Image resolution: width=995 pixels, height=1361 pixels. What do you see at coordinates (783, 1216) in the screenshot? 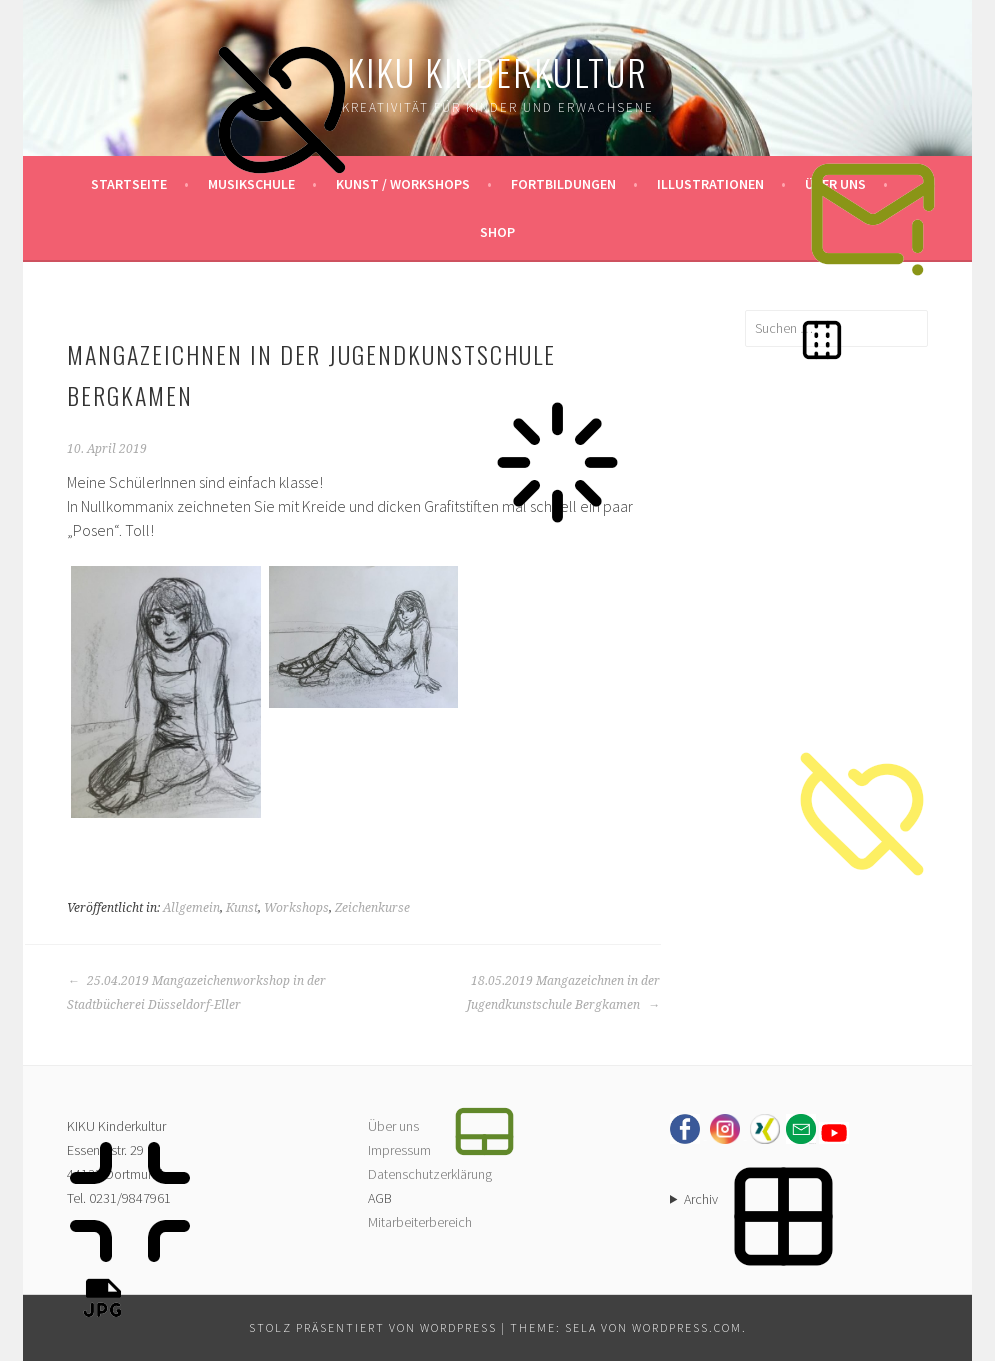
I see `apply borders to all cells in a table or grid` at bounding box center [783, 1216].